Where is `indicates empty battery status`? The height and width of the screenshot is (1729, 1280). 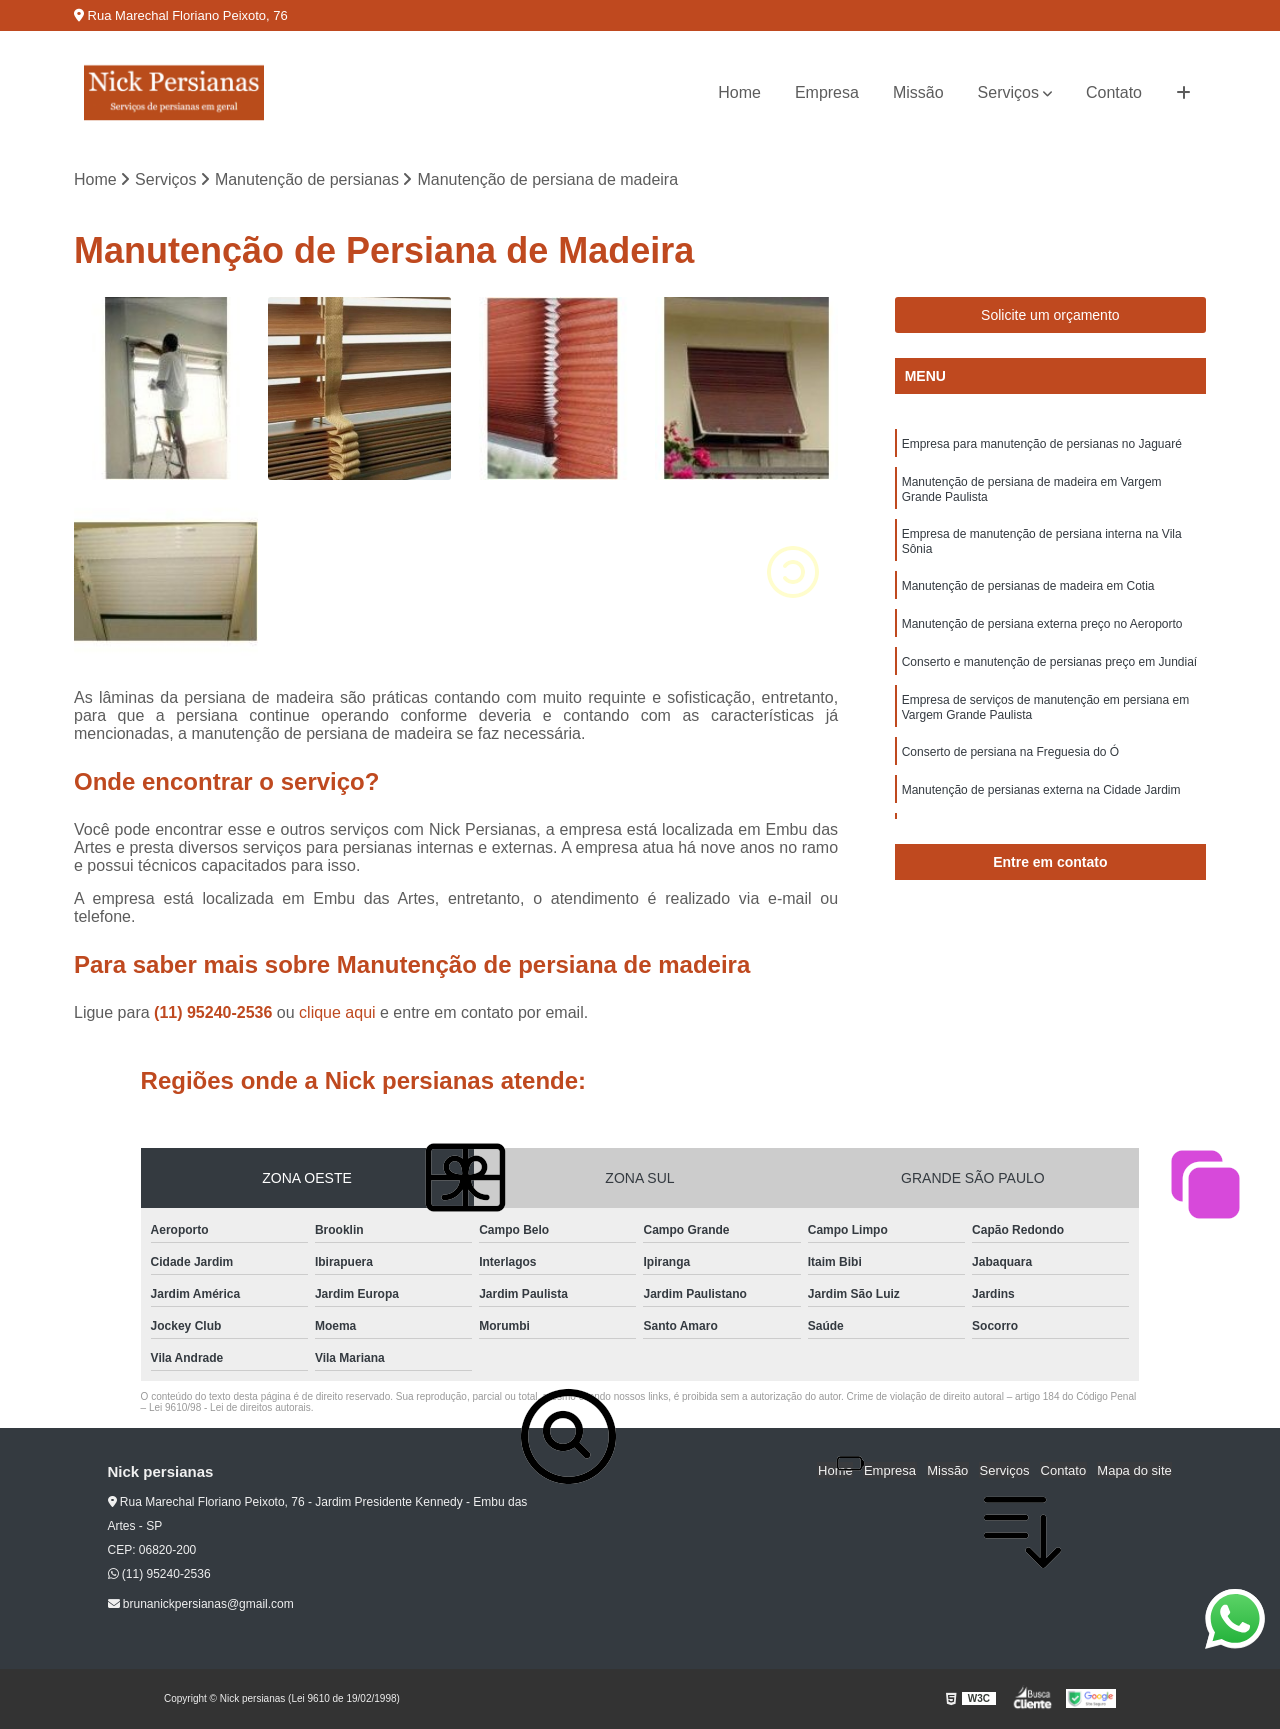 indicates empty battery status is located at coordinates (850, 1462).